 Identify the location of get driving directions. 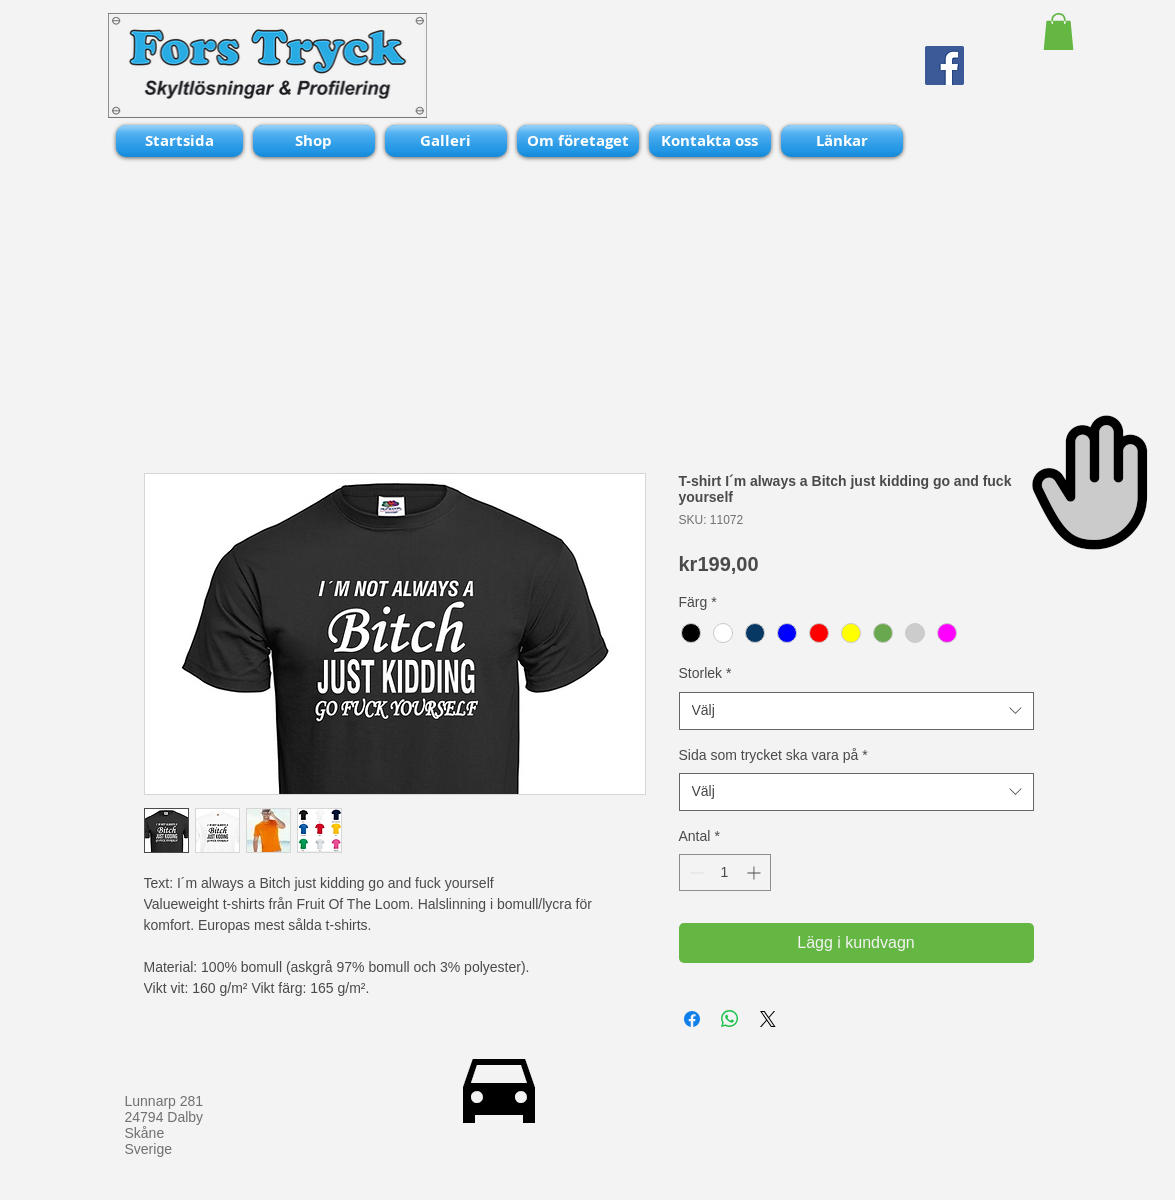
(499, 1087).